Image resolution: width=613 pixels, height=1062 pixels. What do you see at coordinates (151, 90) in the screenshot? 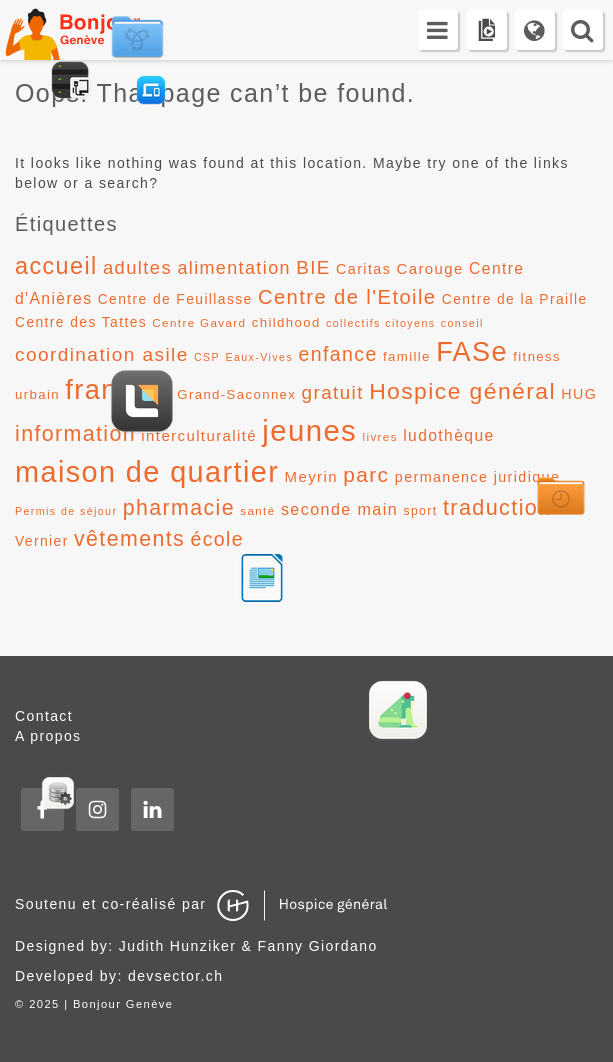
I see `connect and sync devices with zorin connect` at bounding box center [151, 90].